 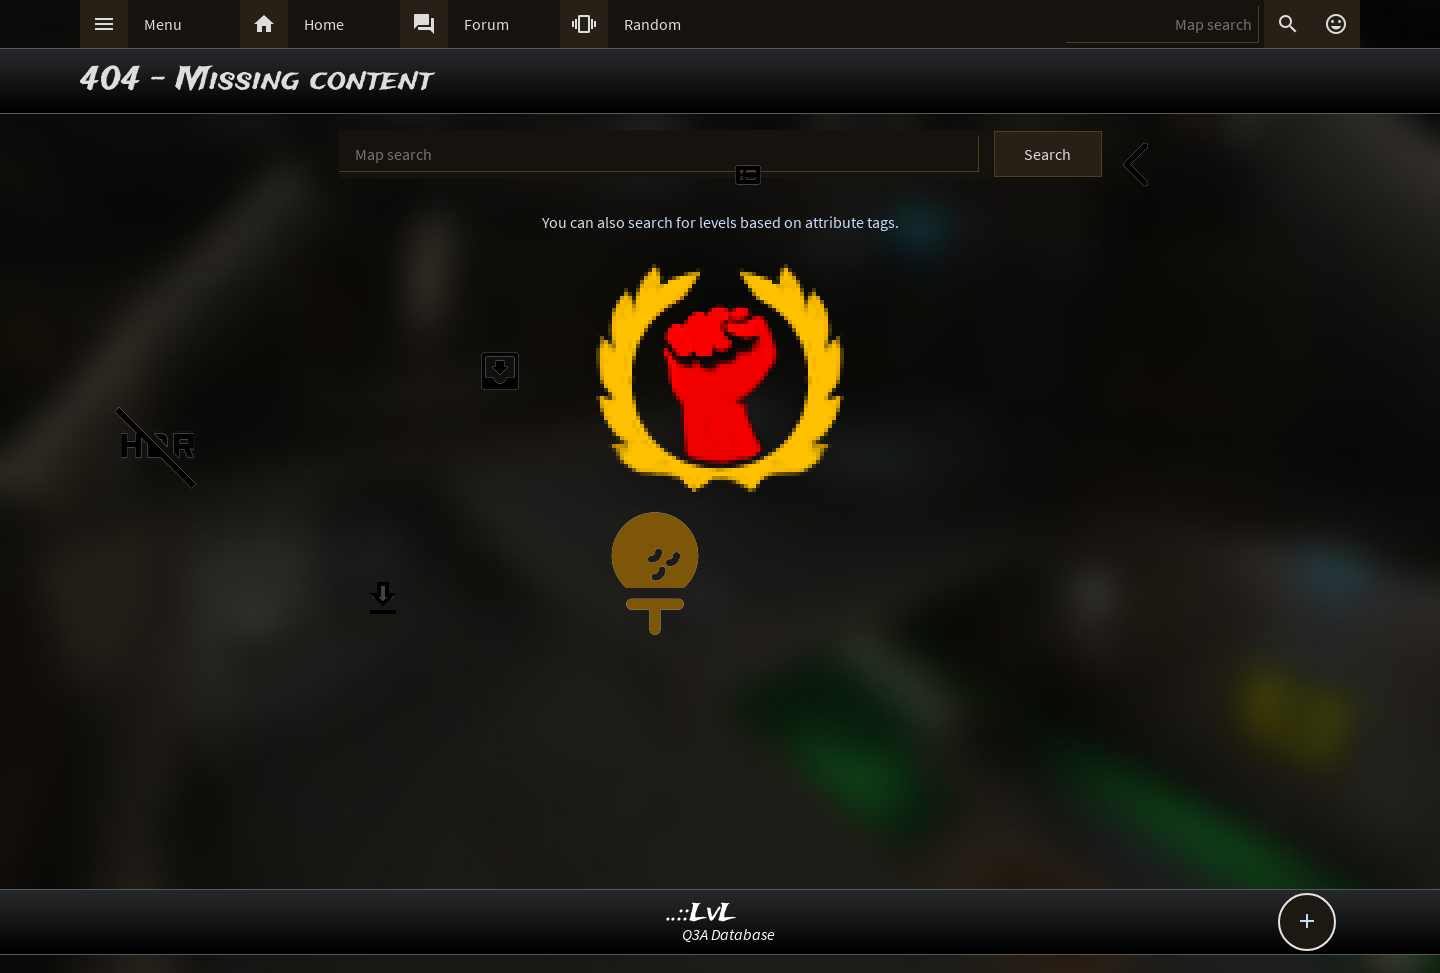 What do you see at coordinates (383, 599) in the screenshot?
I see `download a file or content` at bounding box center [383, 599].